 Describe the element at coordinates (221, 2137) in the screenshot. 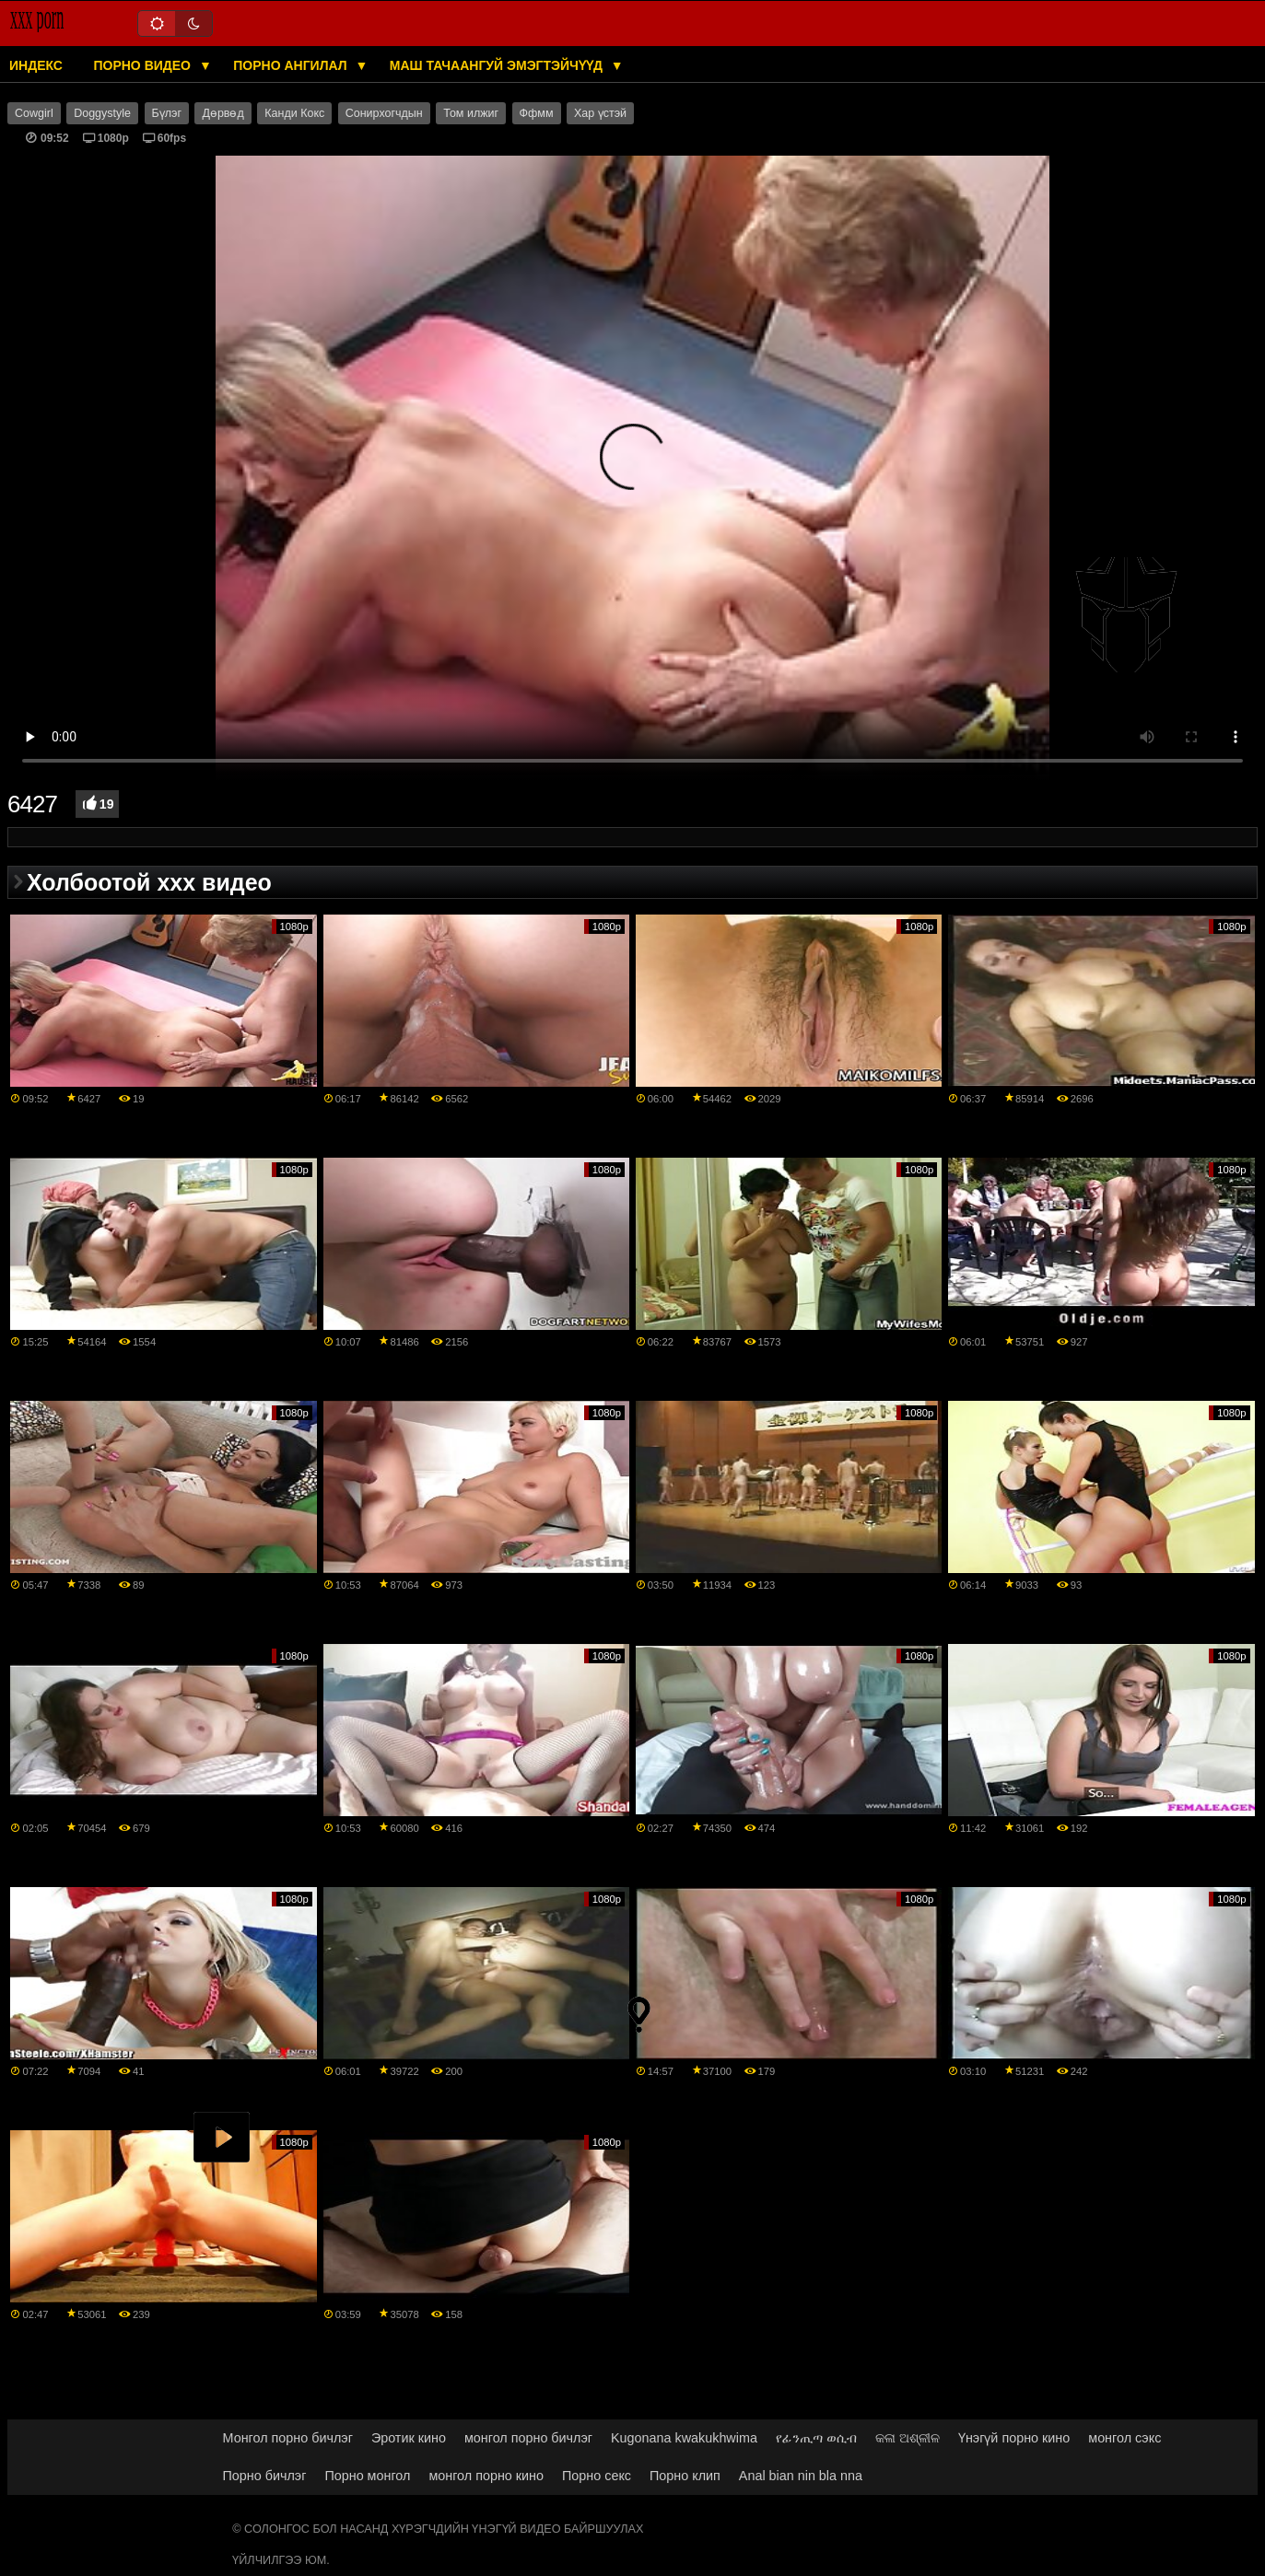

I see `play a video or movie` at that location.